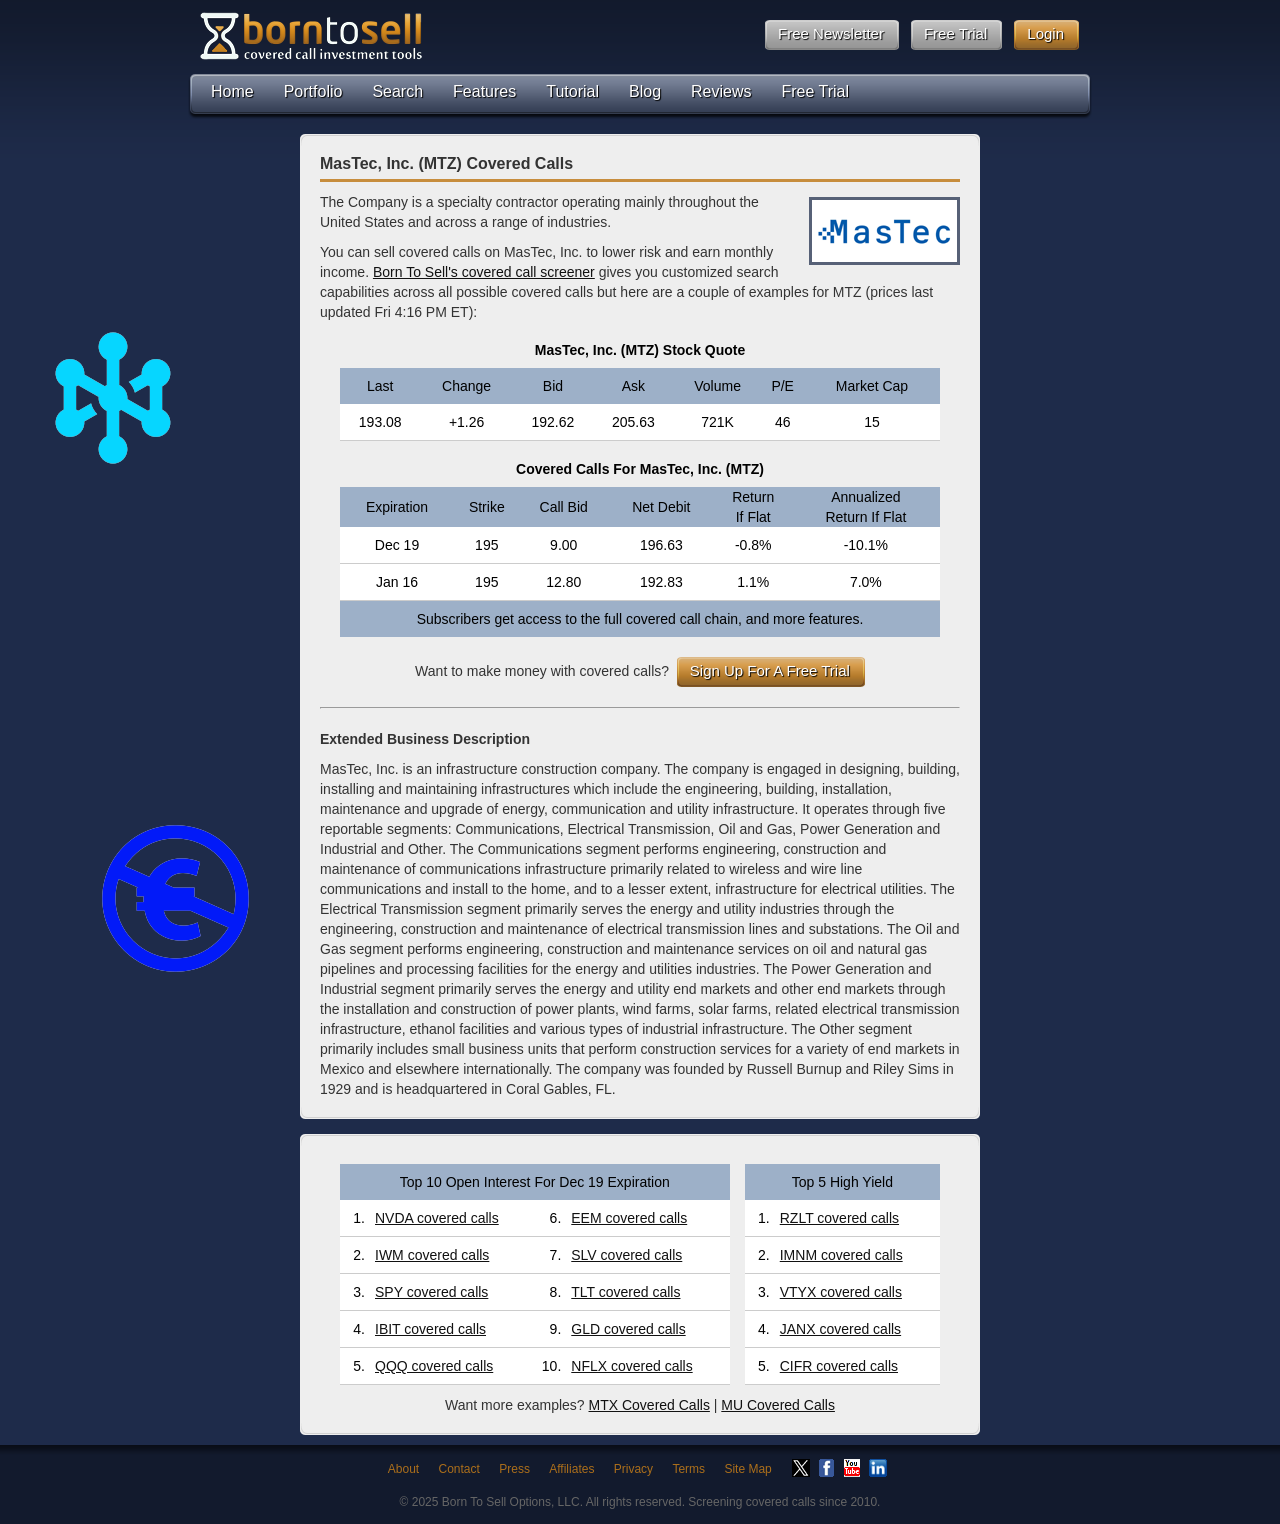 This screenshot has height=1524, width=1280. I want to click on access network or node connections, so click(113, 398).